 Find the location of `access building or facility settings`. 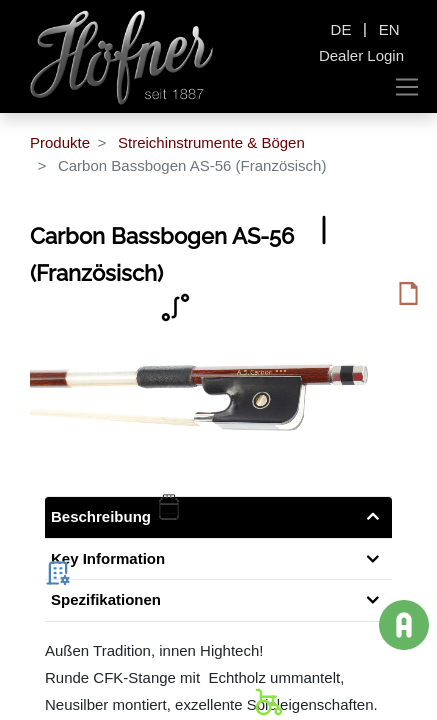

access building or facility settings is located at coordinates (58, 573).